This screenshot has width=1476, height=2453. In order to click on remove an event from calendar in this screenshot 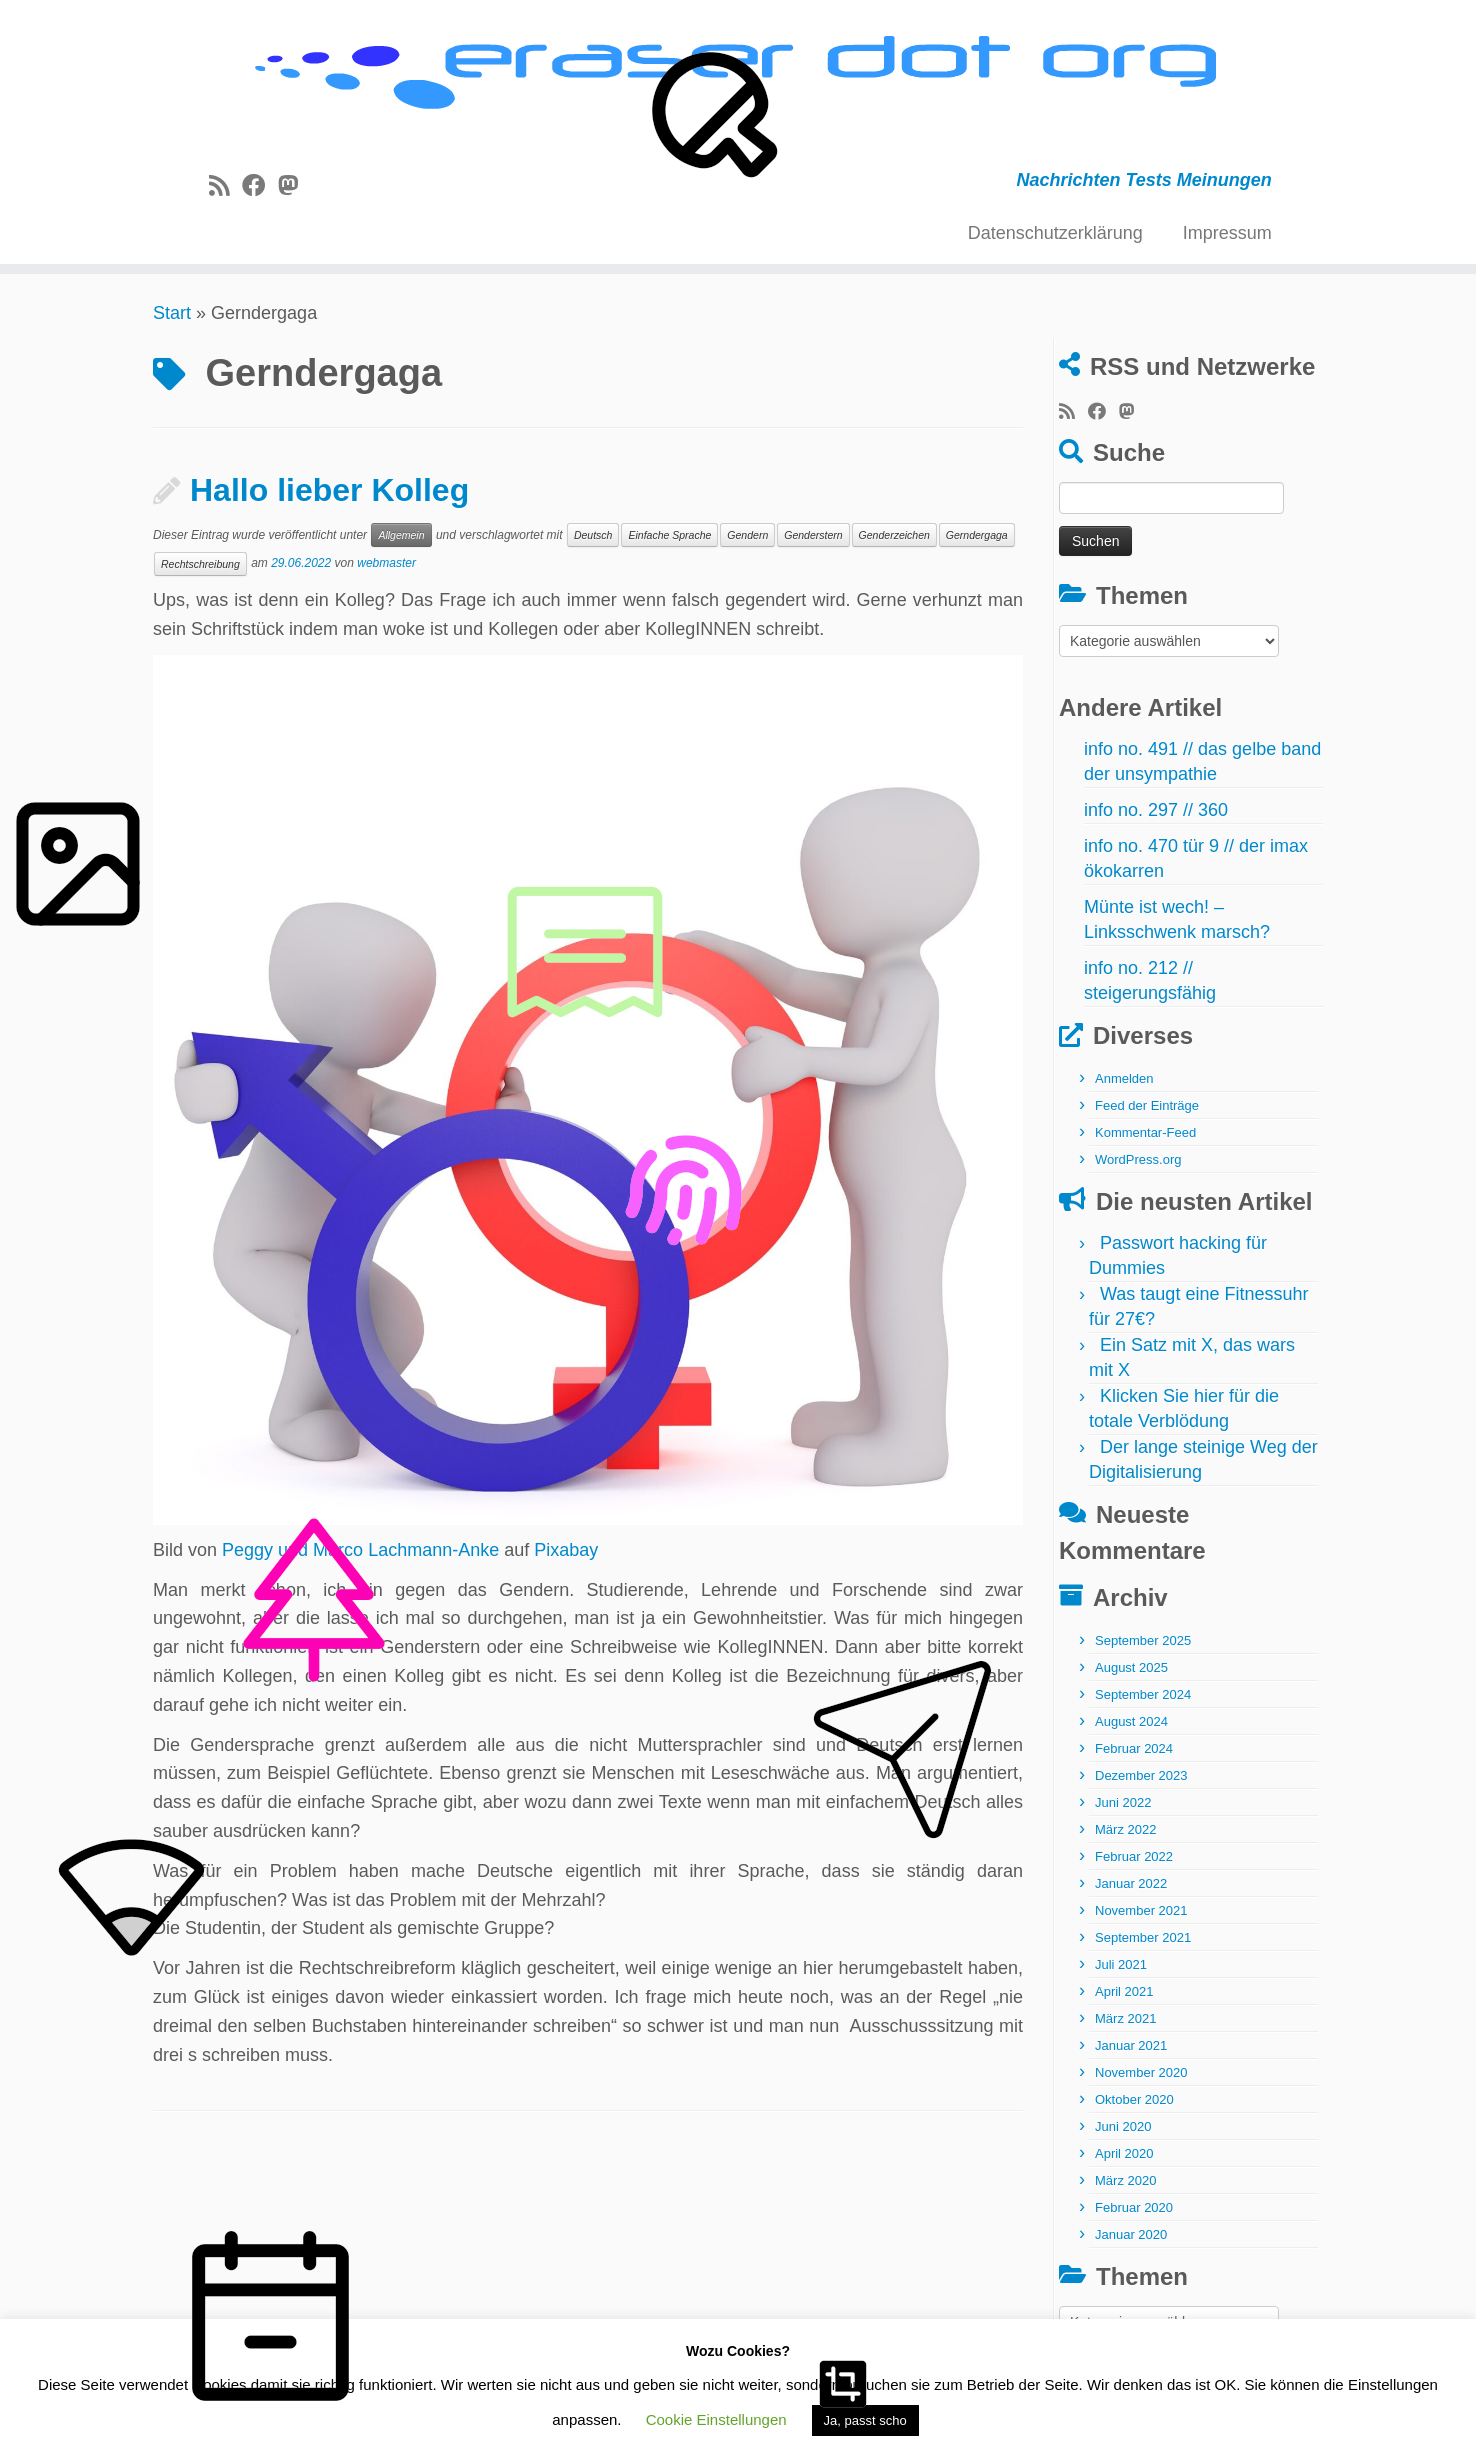, I will do `click(270, 2322)`.